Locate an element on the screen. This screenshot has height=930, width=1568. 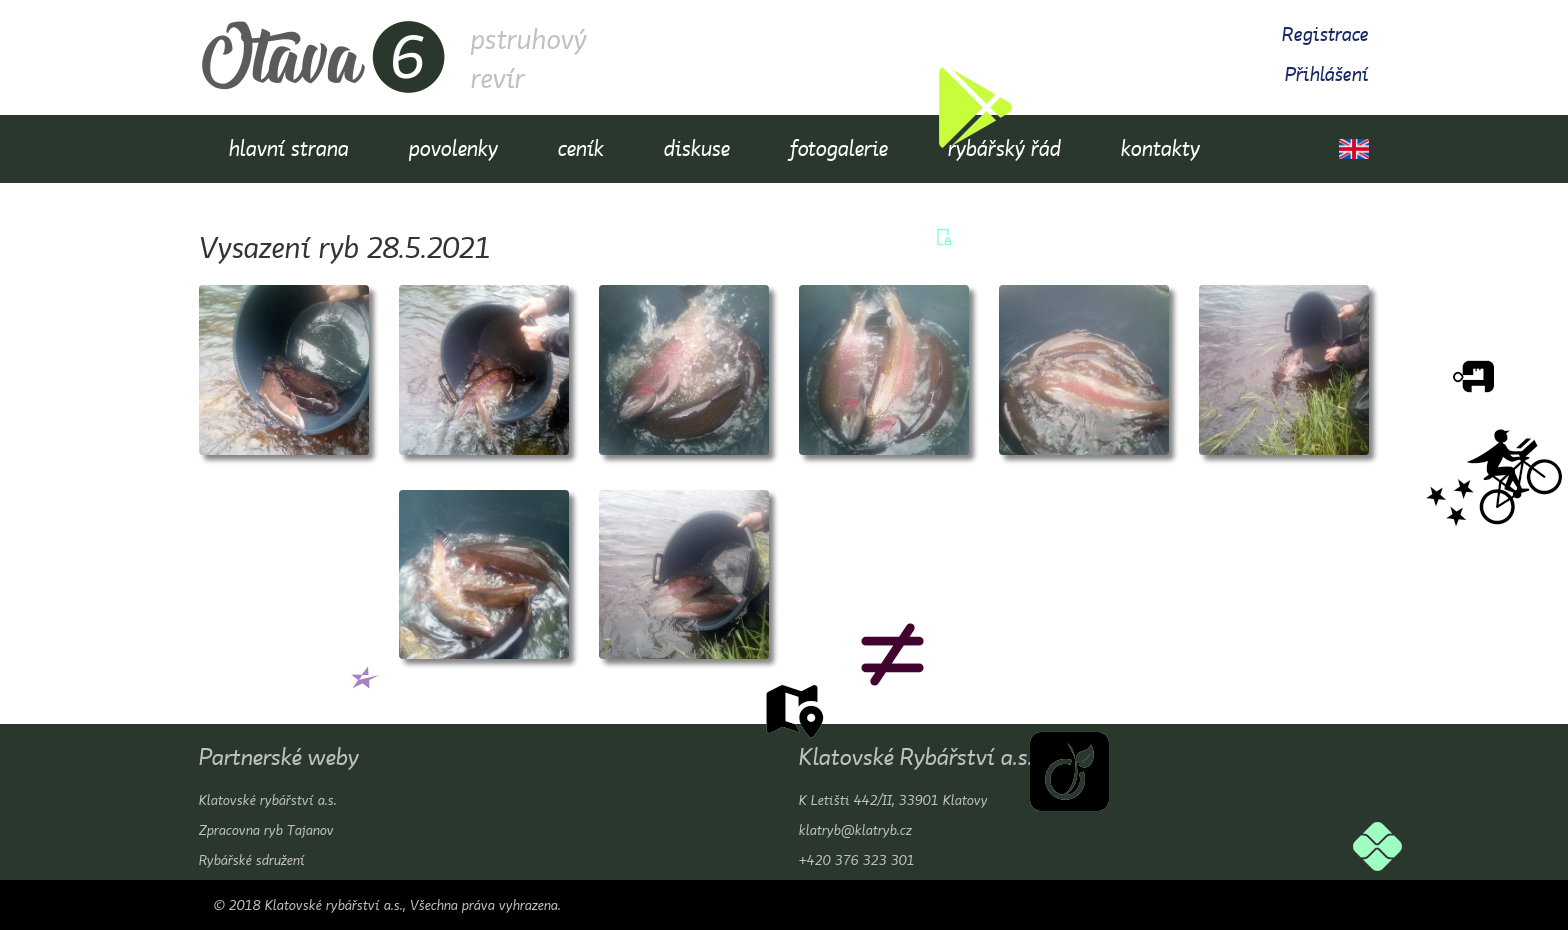
open authentik identity provider settings is located at coordinates (1473, 376).